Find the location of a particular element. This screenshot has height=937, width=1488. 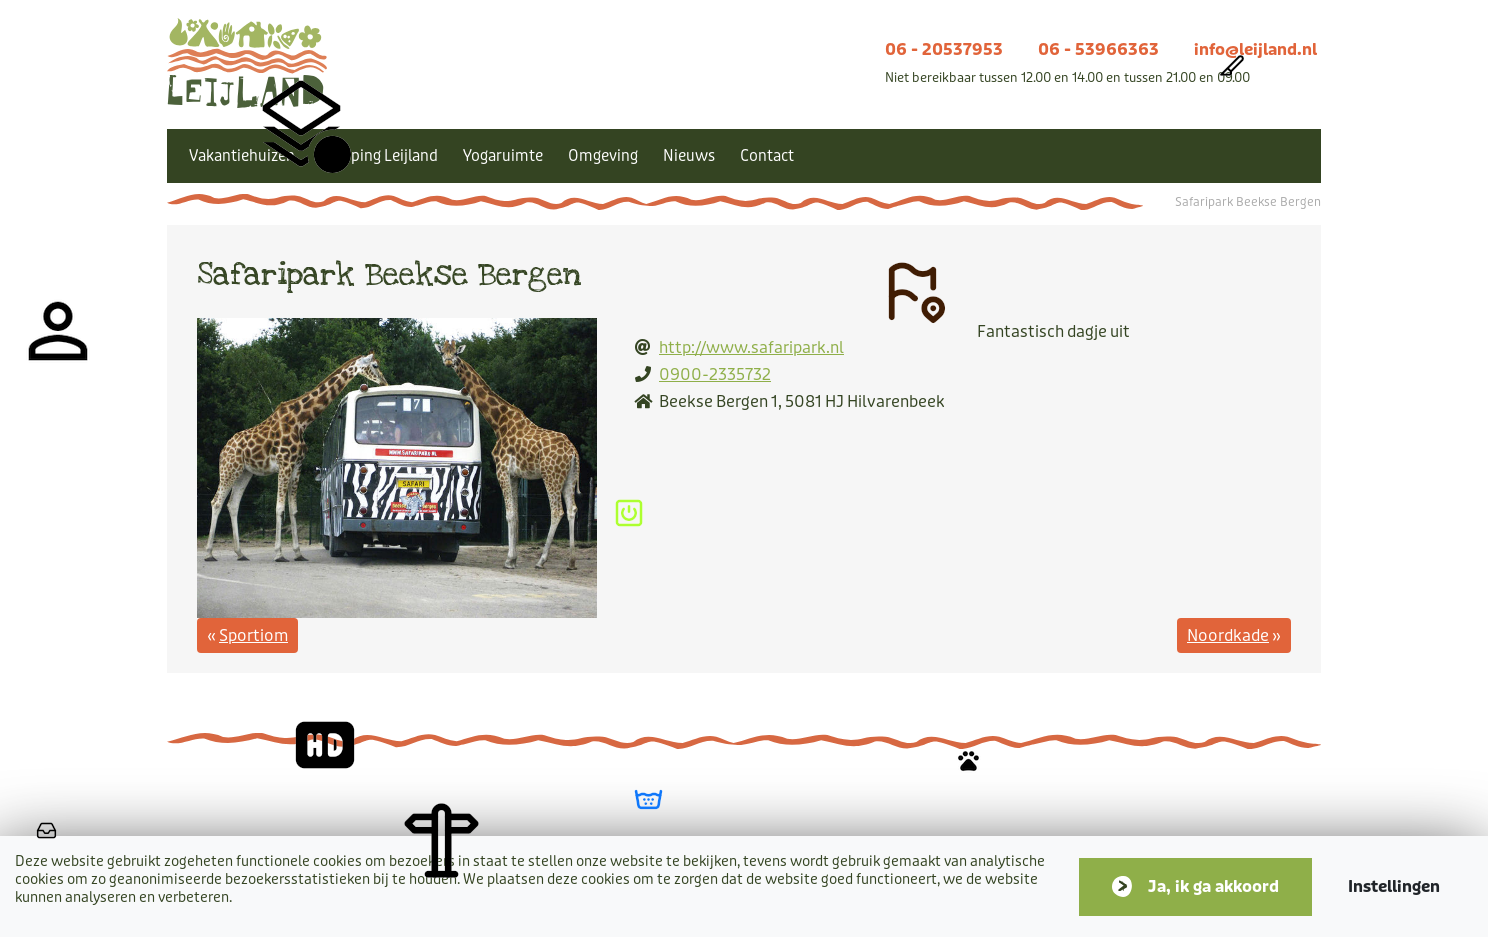

wash at high temperature setting (5 dots) is located at coordinates (648, 799).